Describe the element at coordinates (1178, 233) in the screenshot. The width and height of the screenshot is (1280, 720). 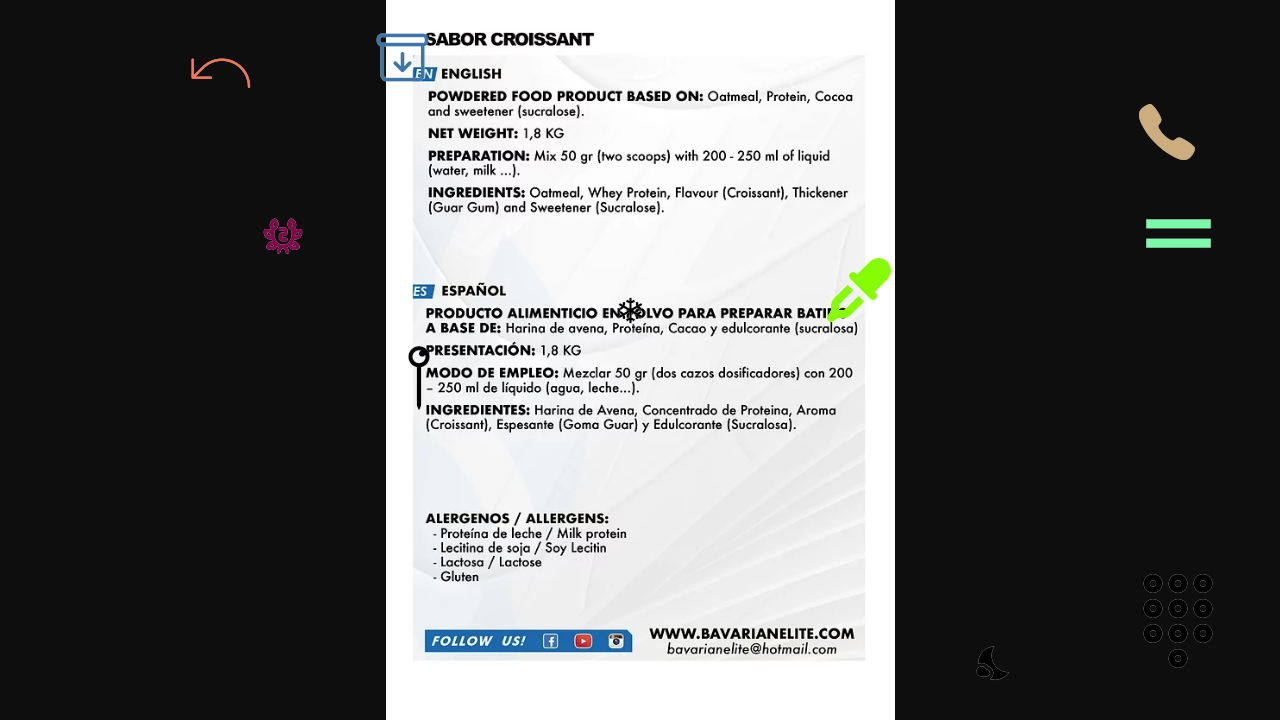
I see `reorder or rearrange list items` at that location.